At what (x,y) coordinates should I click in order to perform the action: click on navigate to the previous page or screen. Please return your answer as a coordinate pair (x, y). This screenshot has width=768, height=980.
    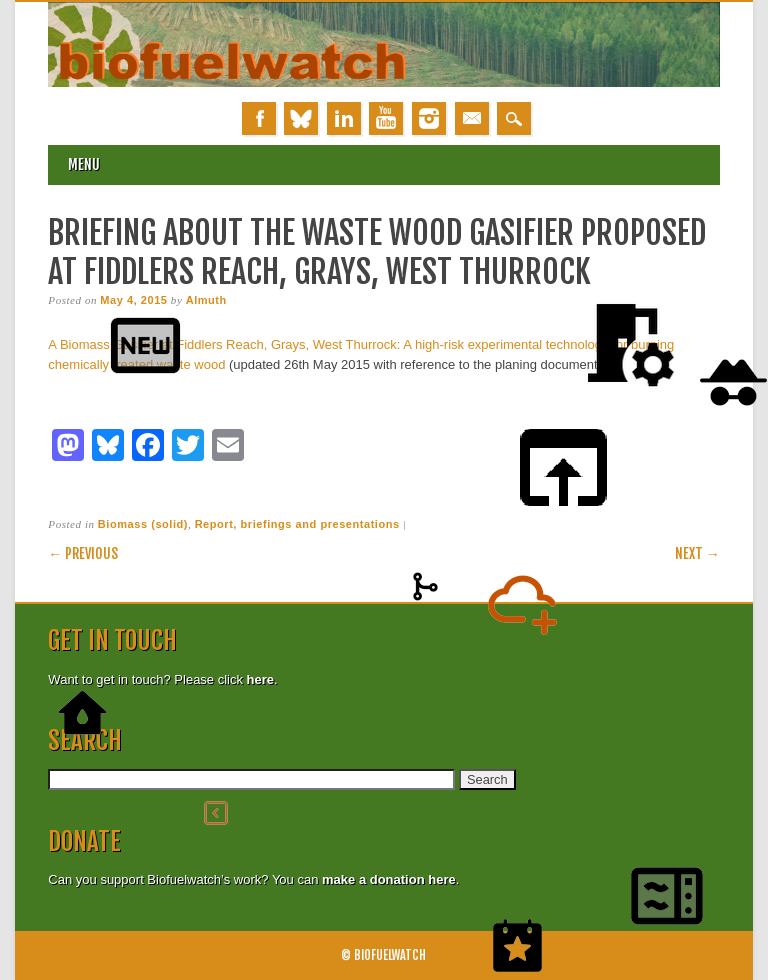
    Looking at the image, I should click on (216, 813).